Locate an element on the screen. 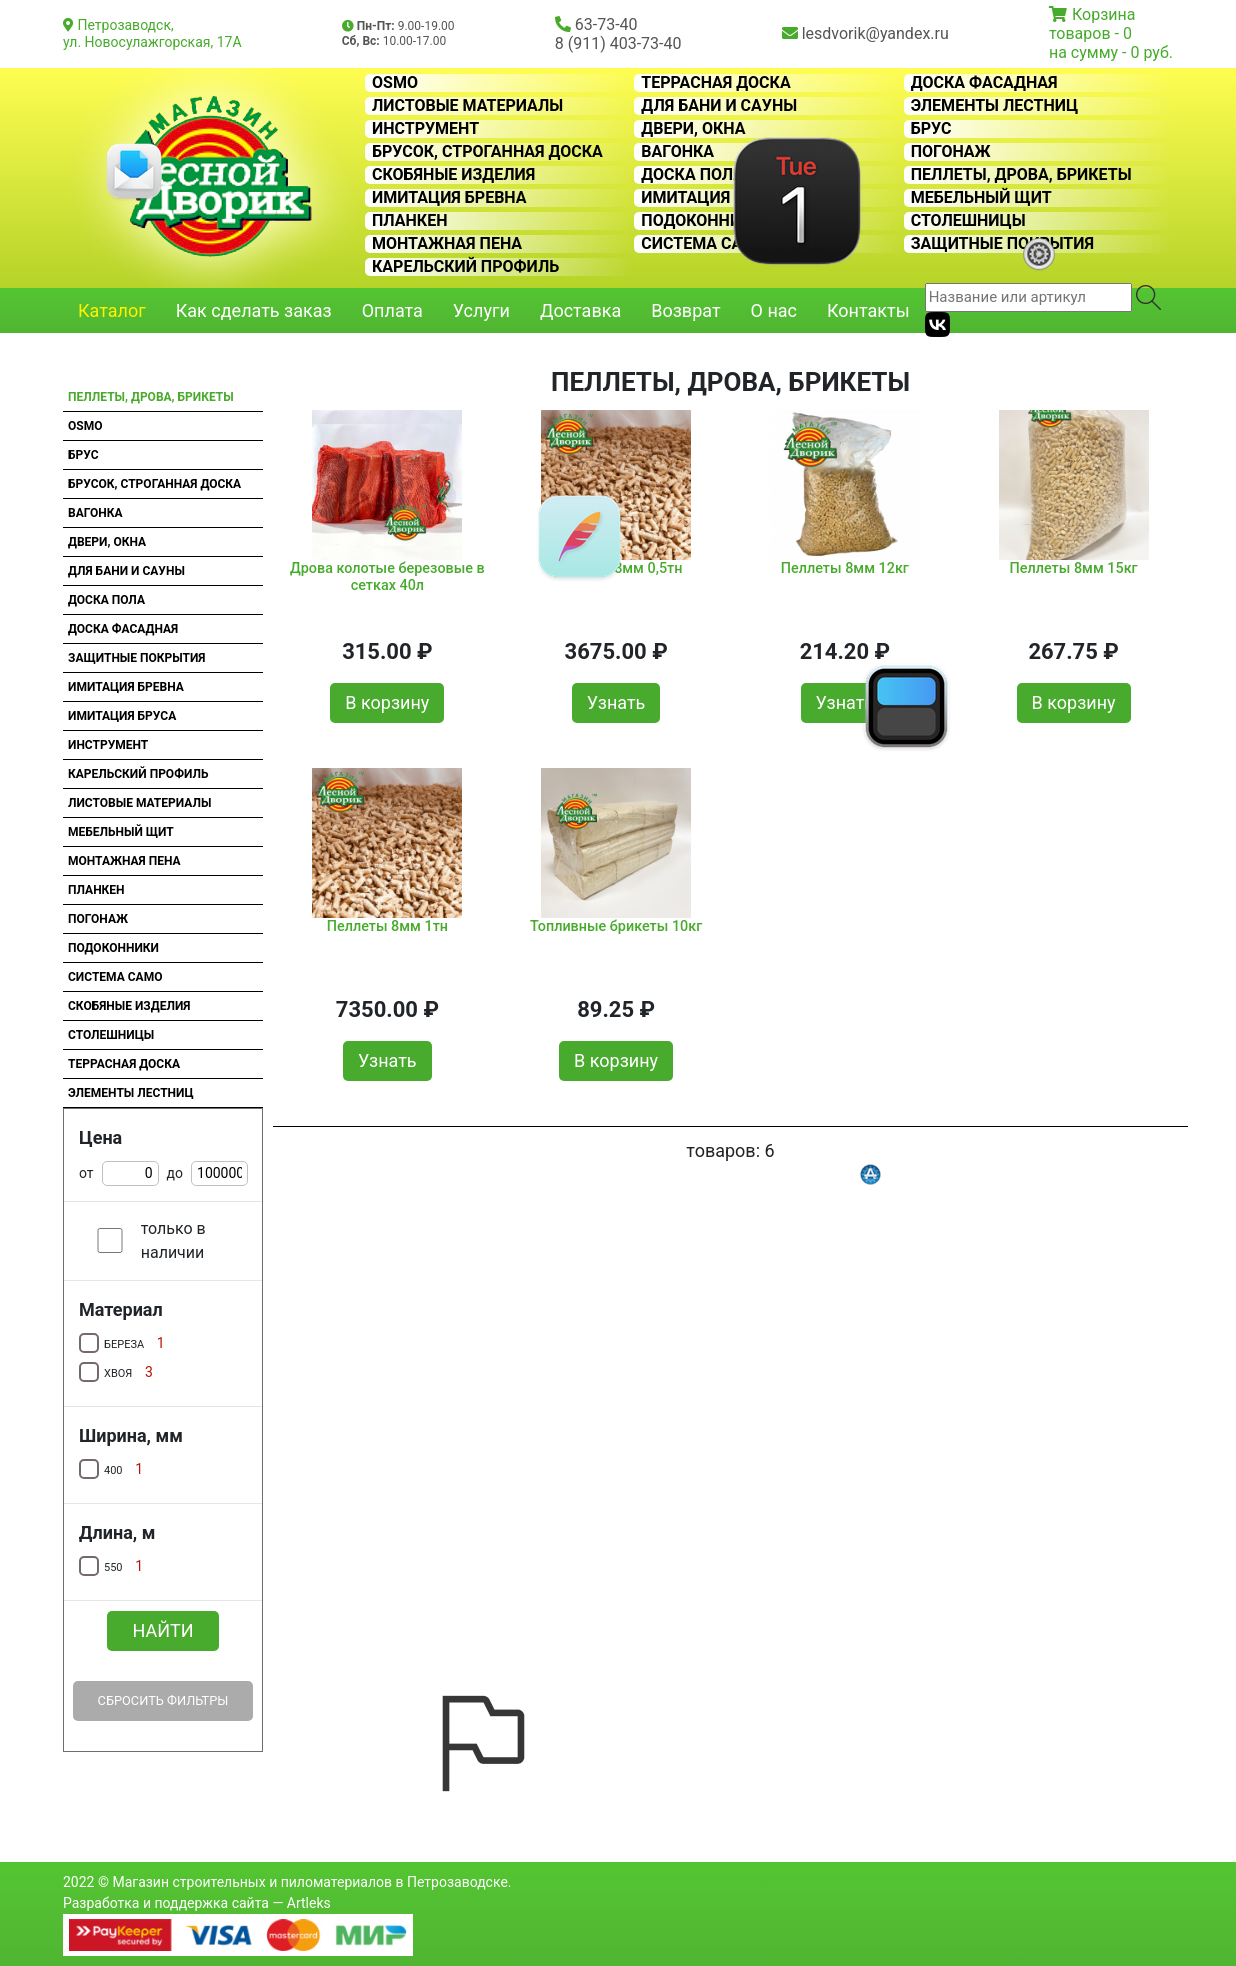 The width and height of the screenshot is (1236, 1966). open desktop activities preferences is located at coordinates (906, 706).